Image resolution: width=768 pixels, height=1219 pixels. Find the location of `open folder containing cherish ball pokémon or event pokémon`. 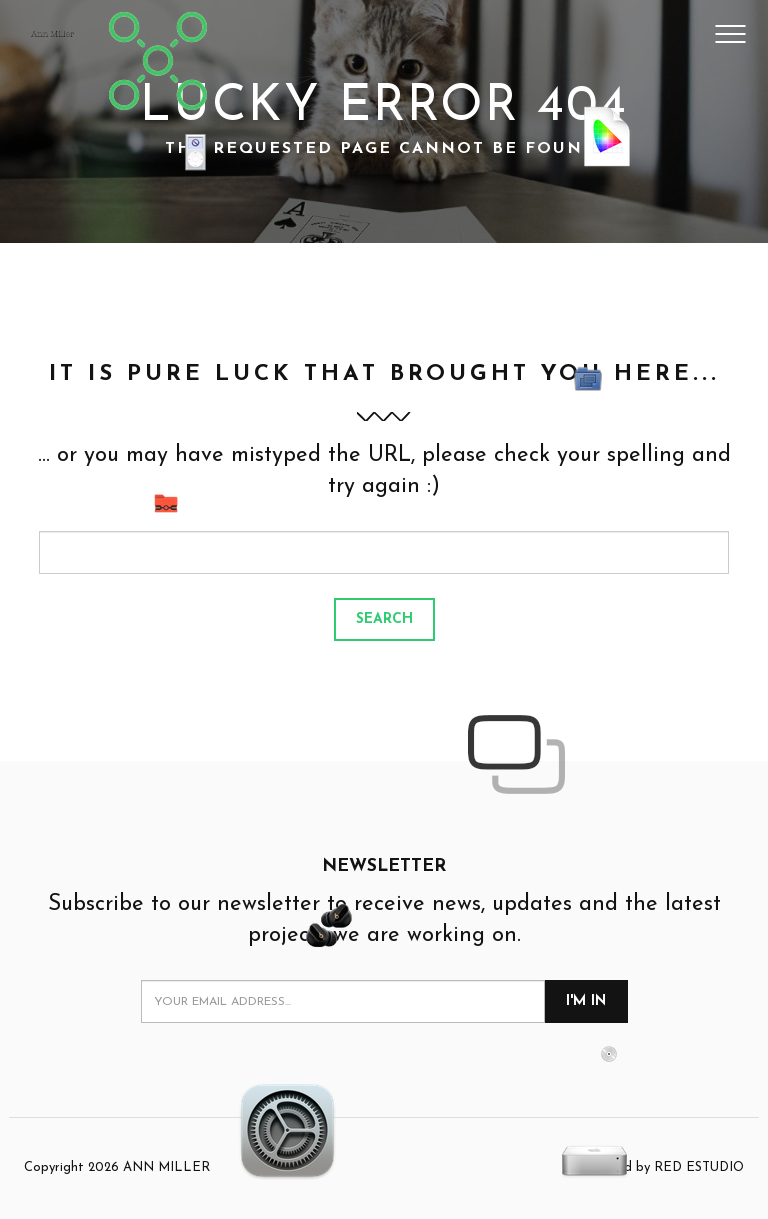

open folder containing cherish ball pokémon or event pokémon is located at coordinates (166, 504).